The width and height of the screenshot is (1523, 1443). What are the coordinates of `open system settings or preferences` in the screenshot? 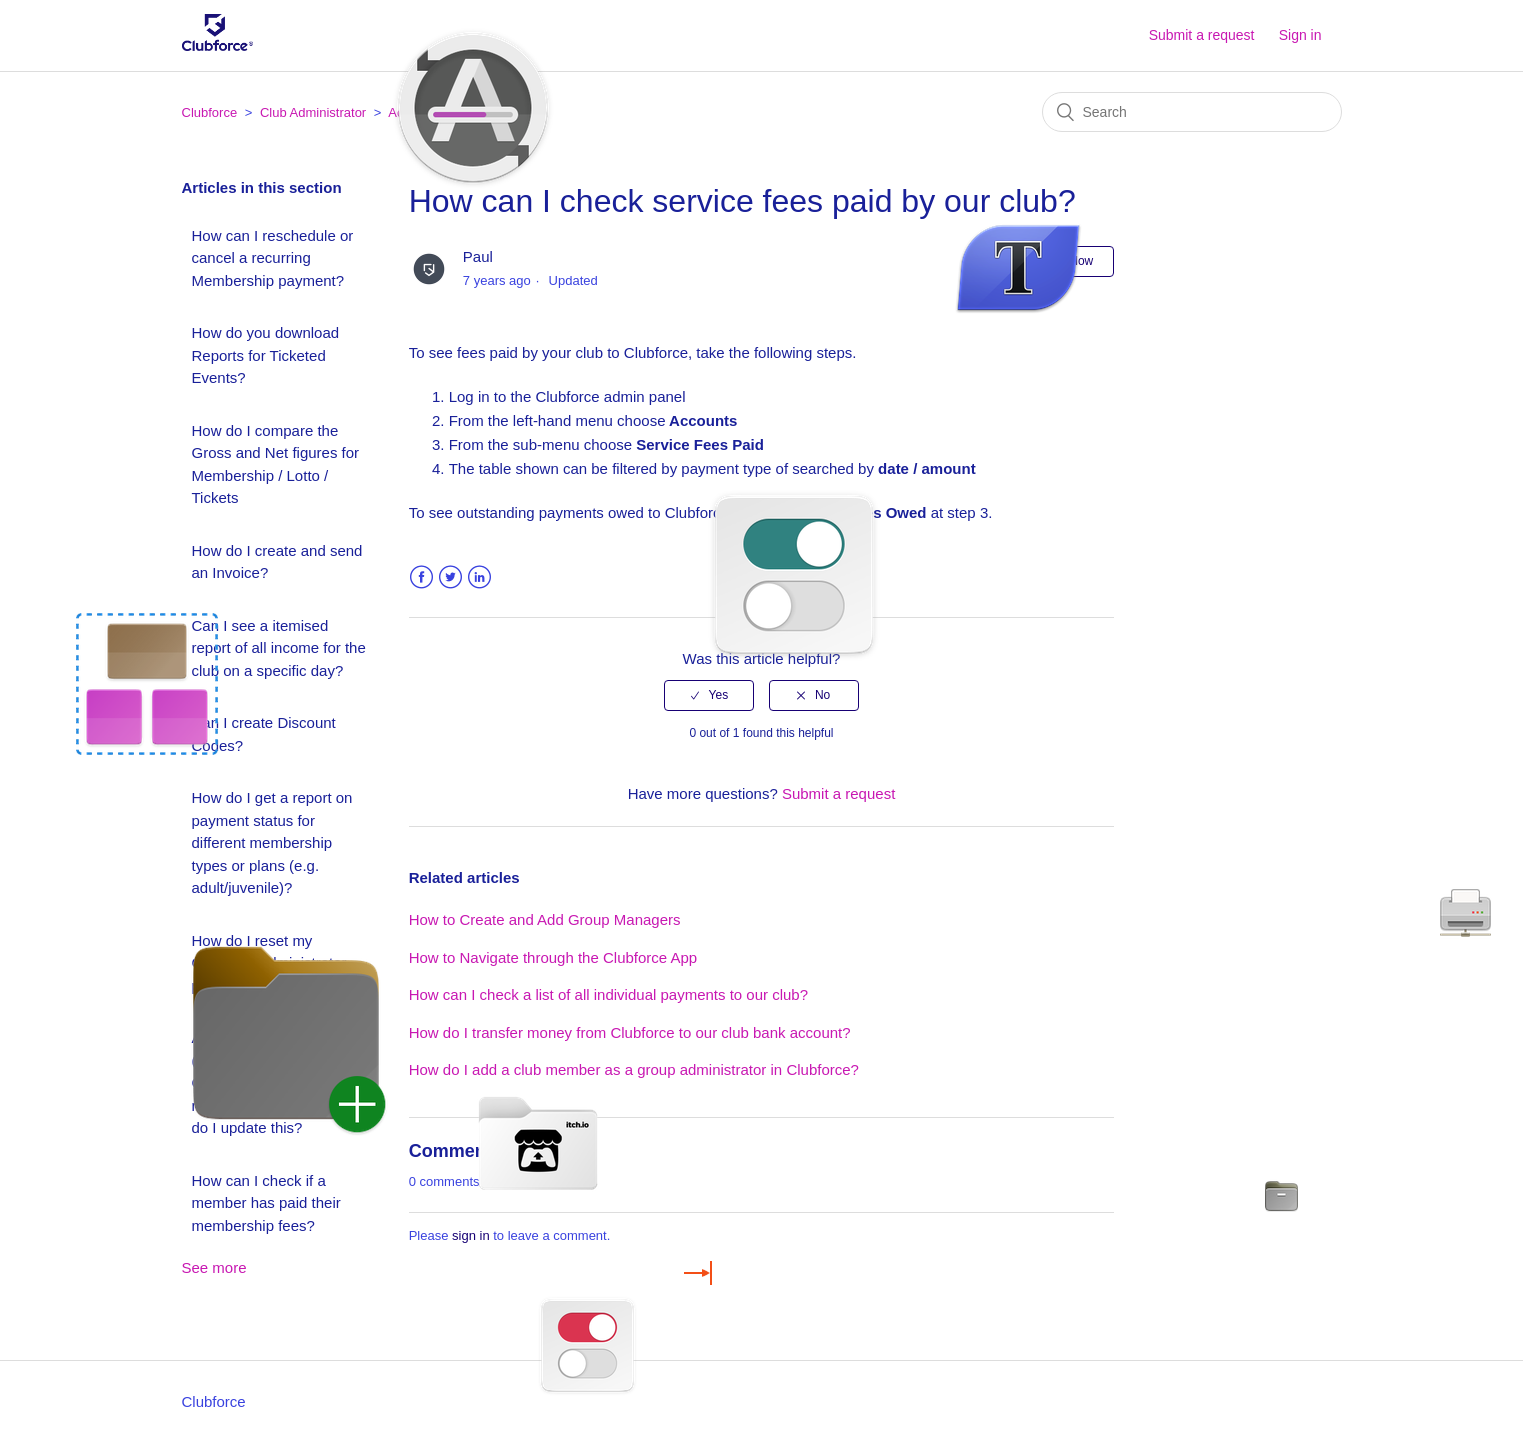 It's located at (587, 1345).